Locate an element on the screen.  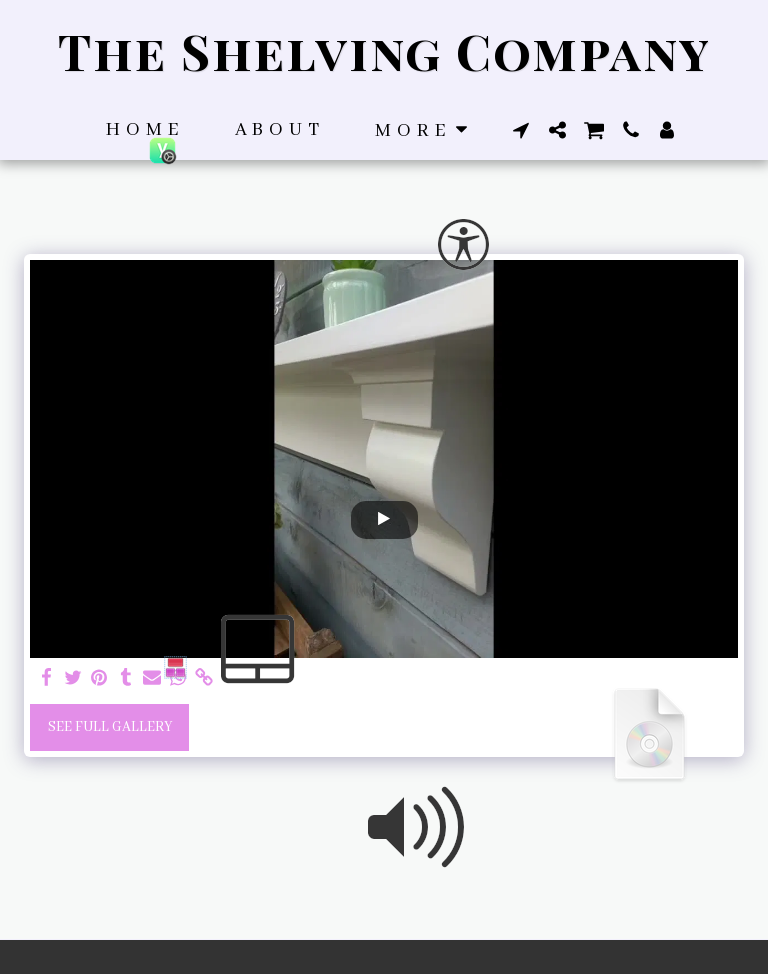
access accessibility settings is located at coordinates (463, 244).